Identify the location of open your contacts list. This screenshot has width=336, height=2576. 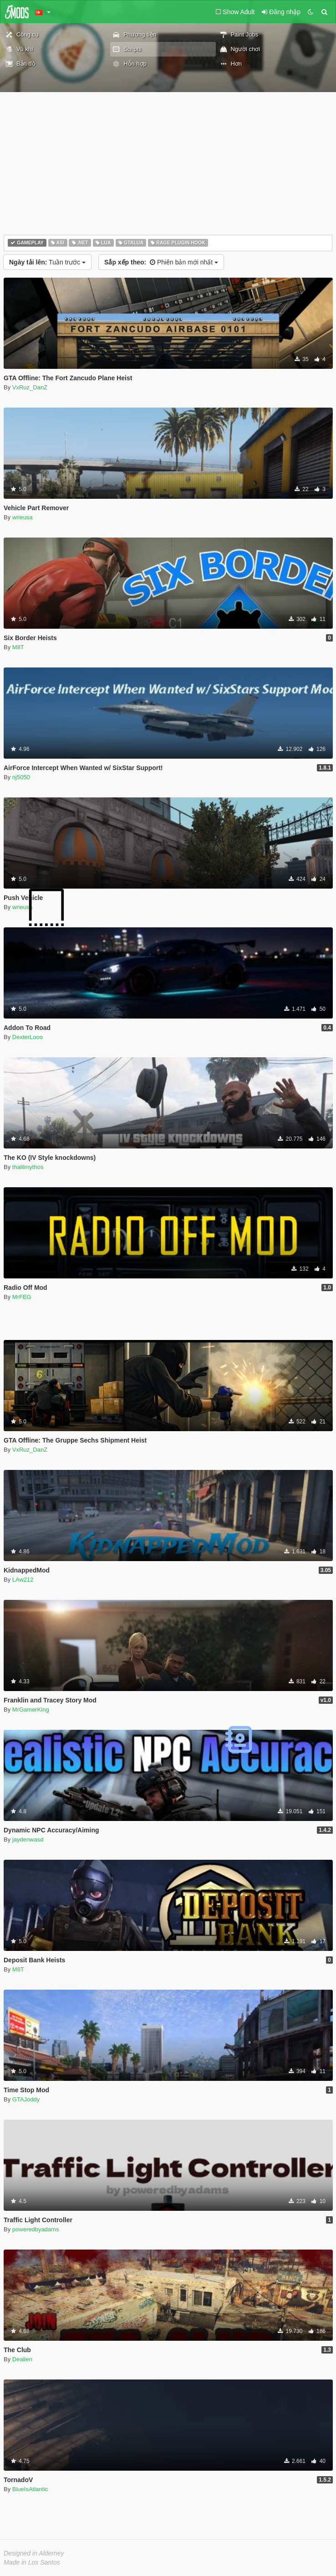
(239, 1739).